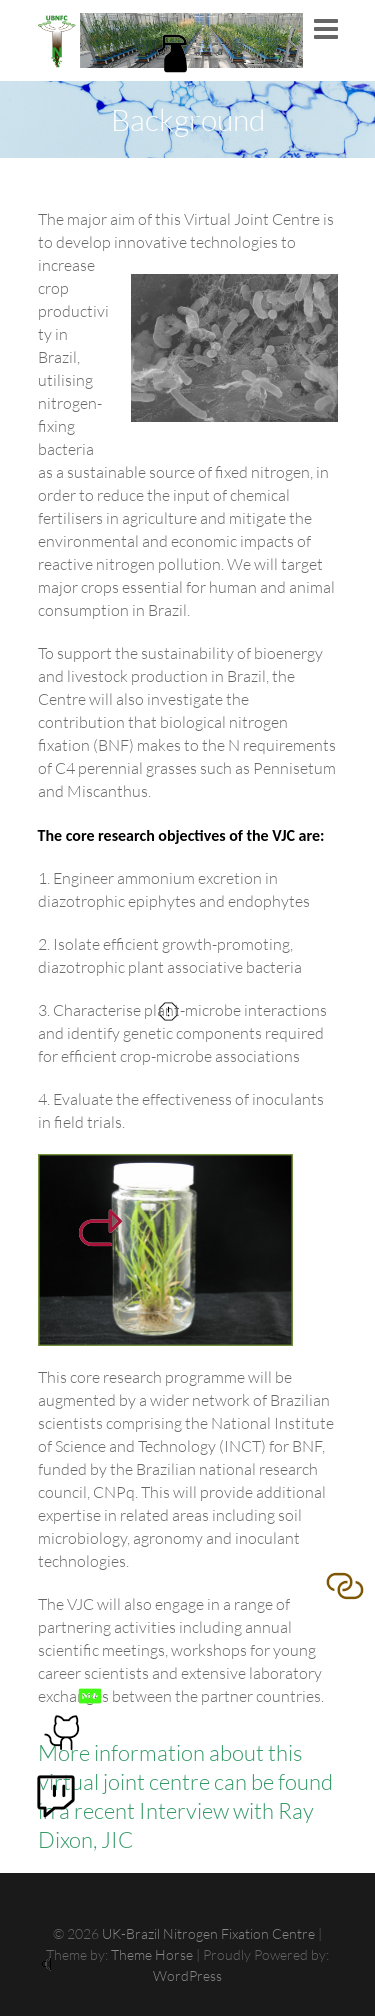 This screenshot has width=375, height=2016. What do you see at coordinates (49, 1964) in the screenshot?
I see `speaker with no volume or audio output` at bounding box center [49, 1964].